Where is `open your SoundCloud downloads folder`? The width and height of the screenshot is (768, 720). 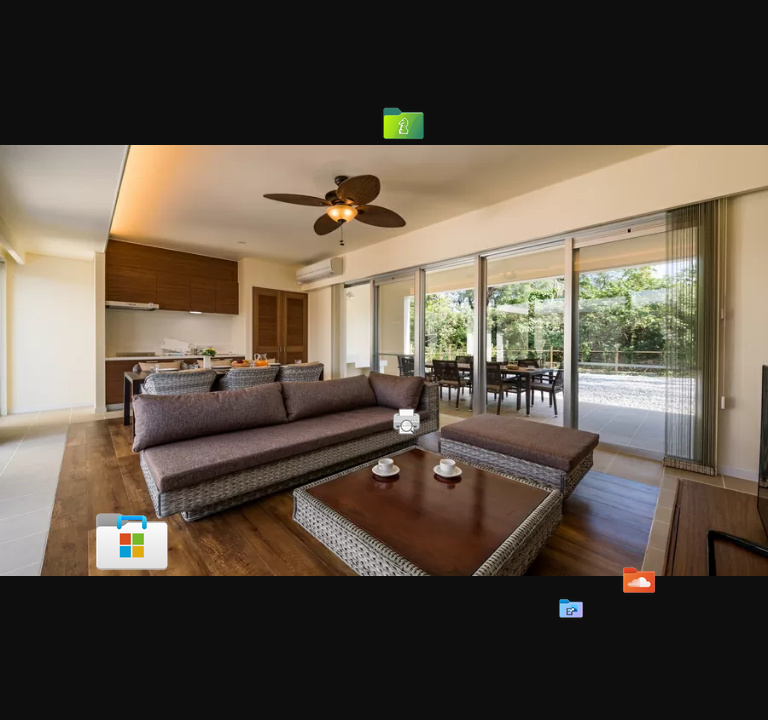
open your SoundCloud downloads folder is located at coordinates (639, 581).